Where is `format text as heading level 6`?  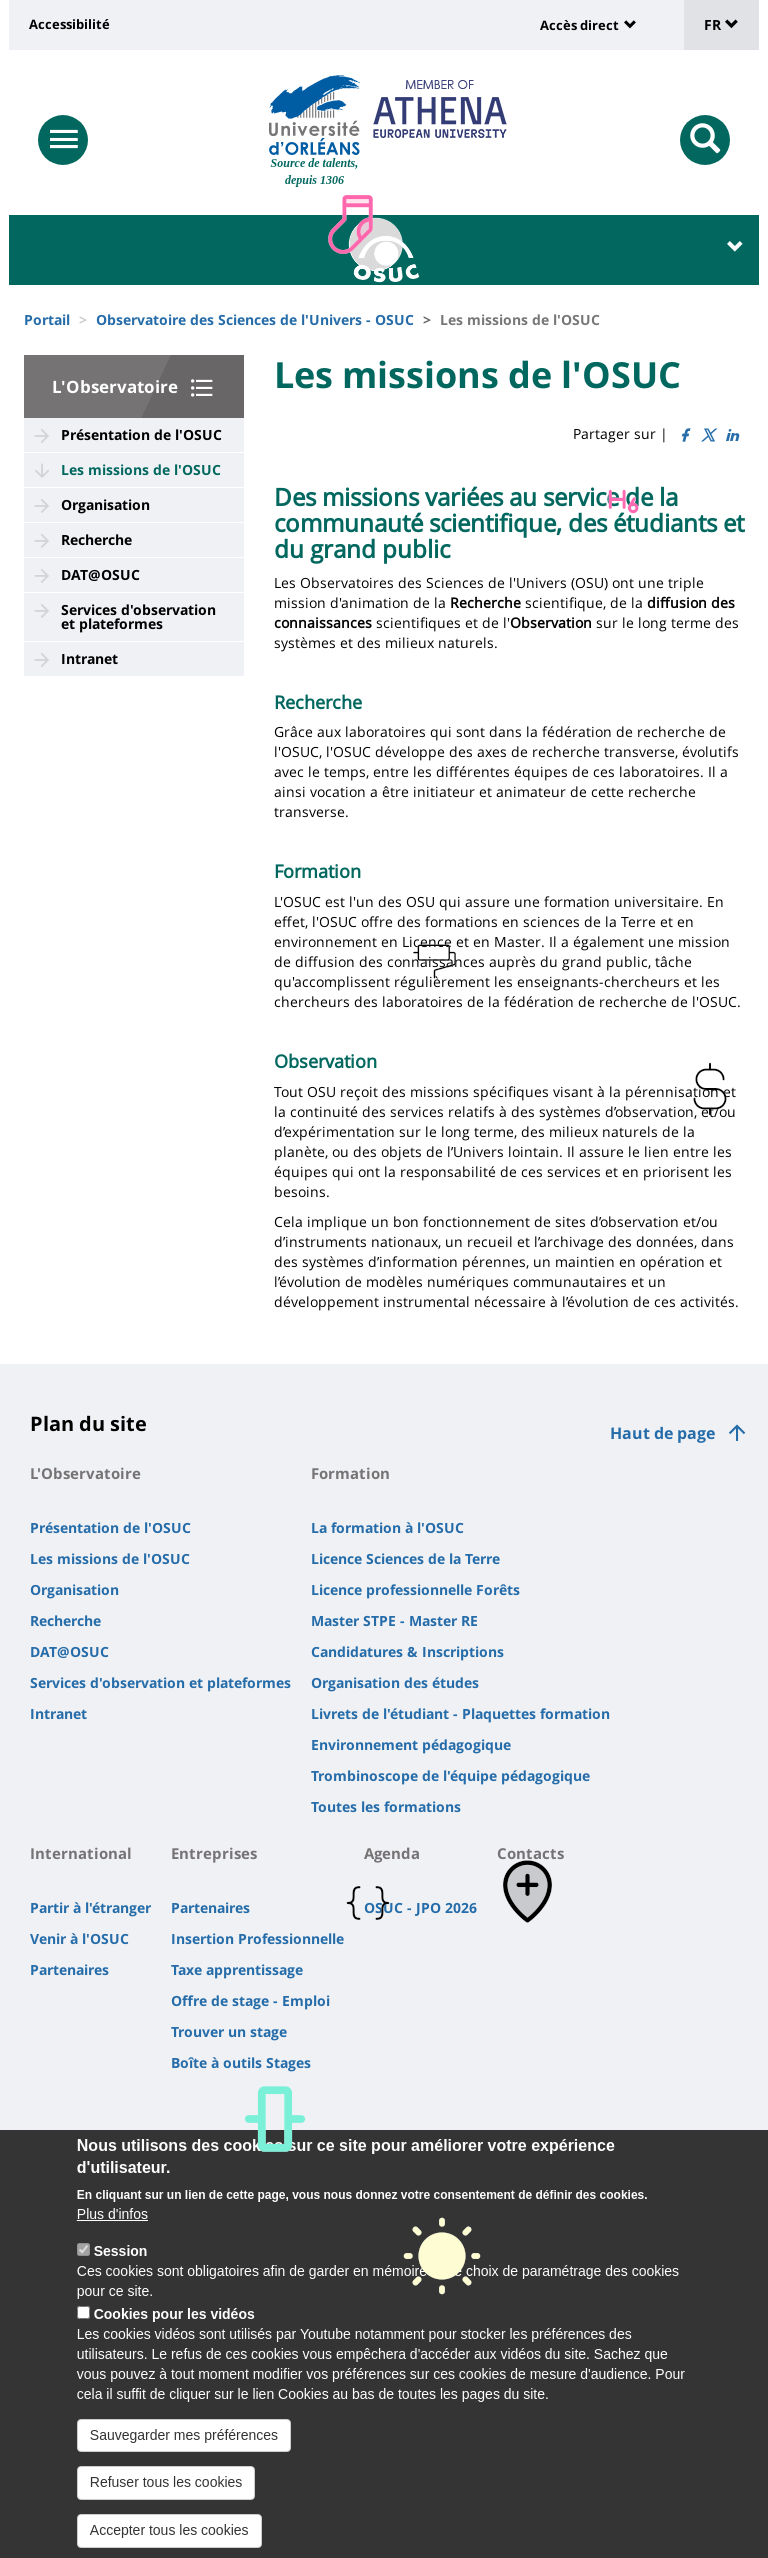
format text as heading level 6 is located at coordinates (622, 501).